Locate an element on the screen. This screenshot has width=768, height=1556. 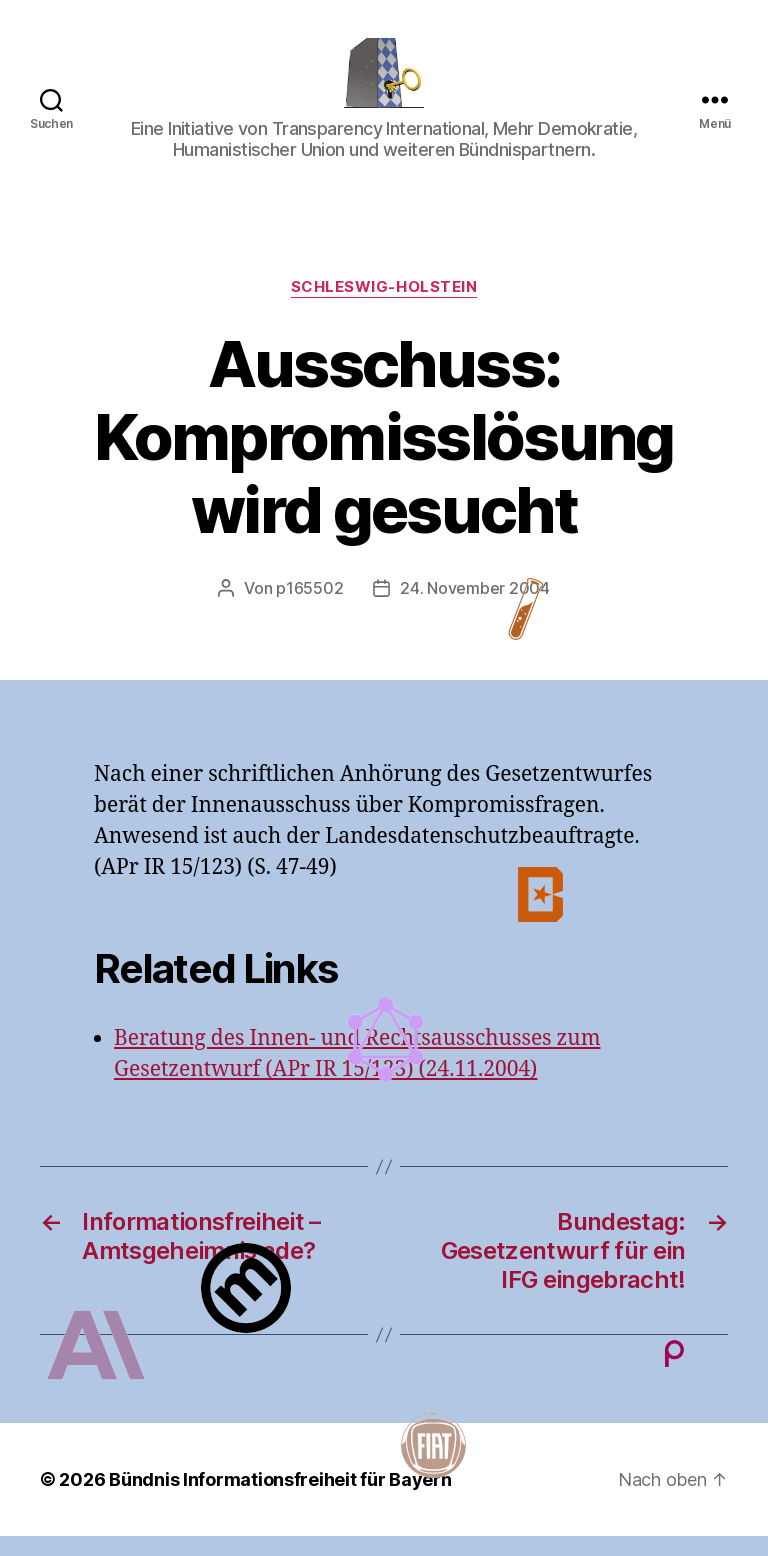
visit metacritic website is located at coordinates (246, 1288).